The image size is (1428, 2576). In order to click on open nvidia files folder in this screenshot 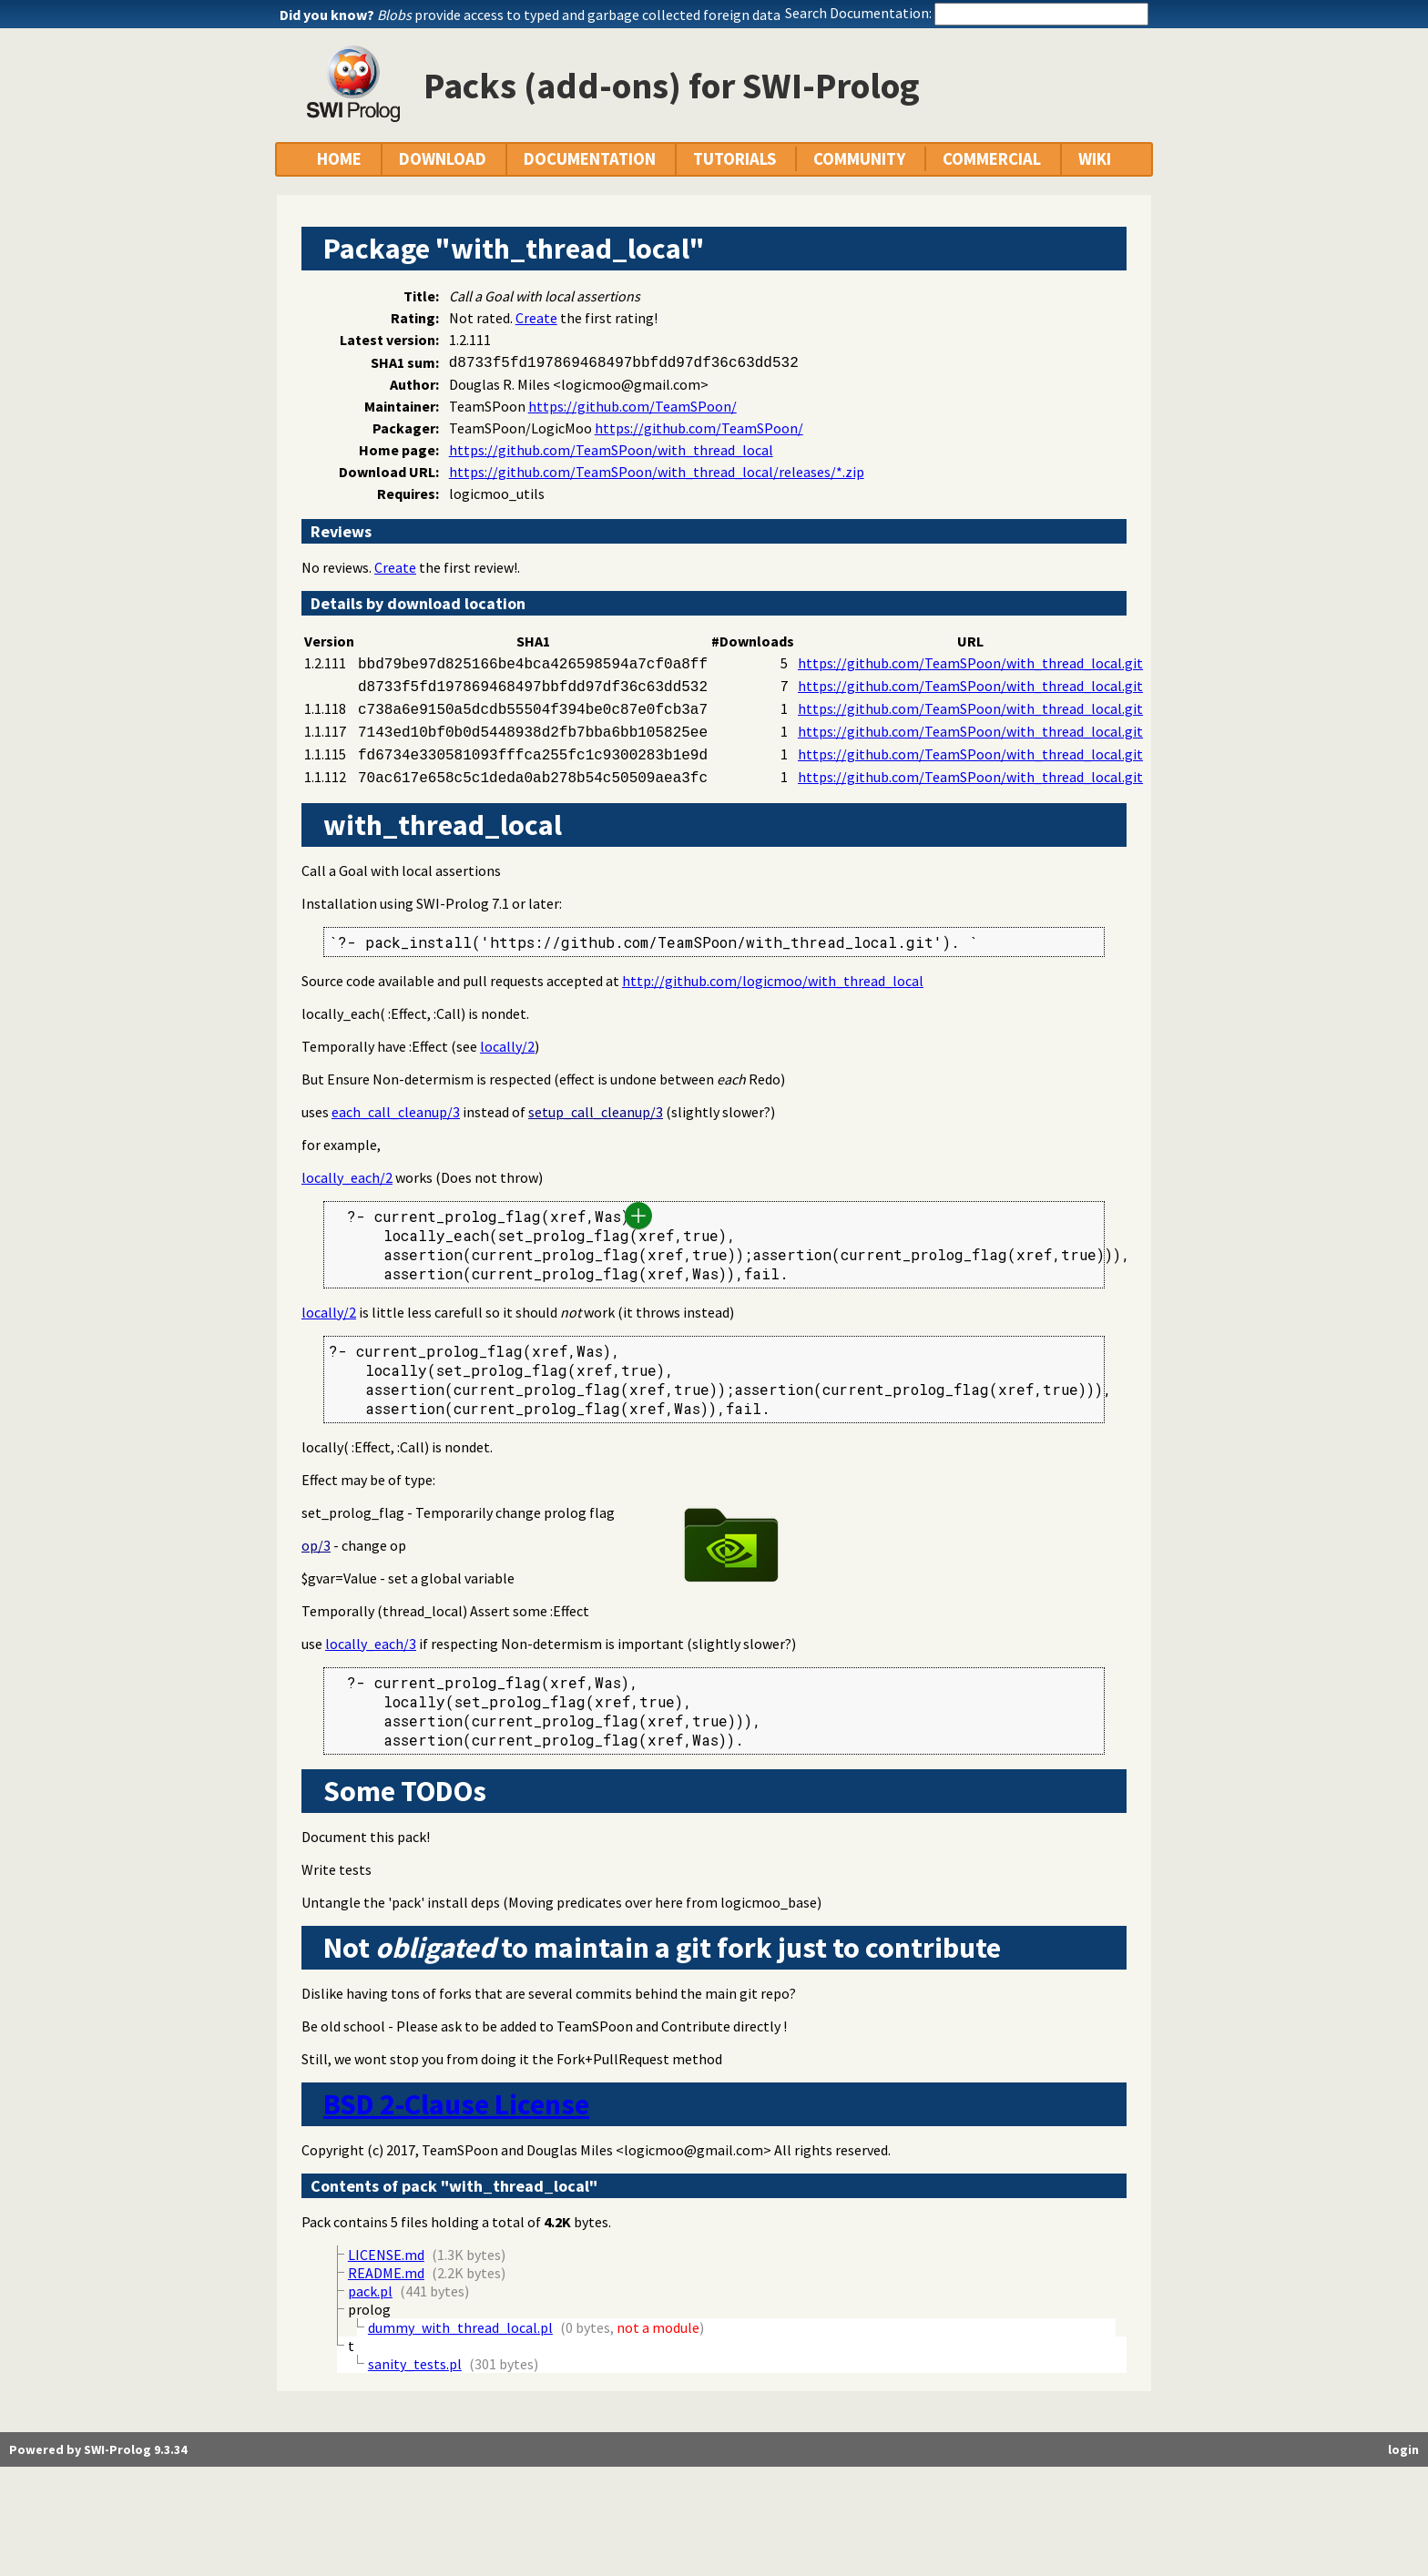, I will do `click(730, 1547)`.